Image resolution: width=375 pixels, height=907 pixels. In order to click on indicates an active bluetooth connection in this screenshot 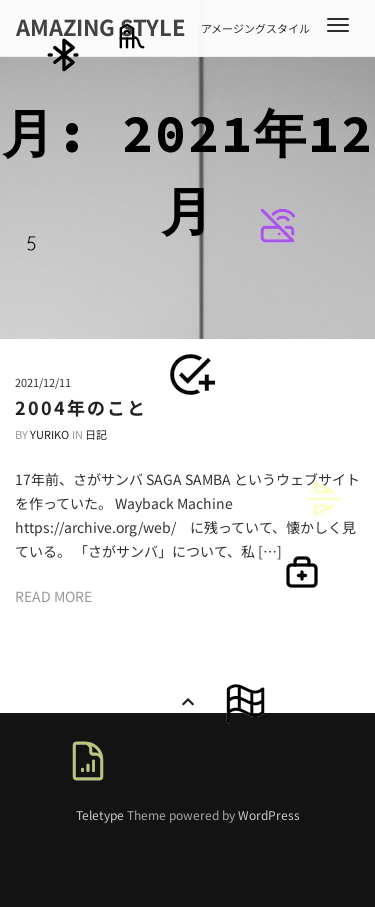, I will do `click(64, 55)`.